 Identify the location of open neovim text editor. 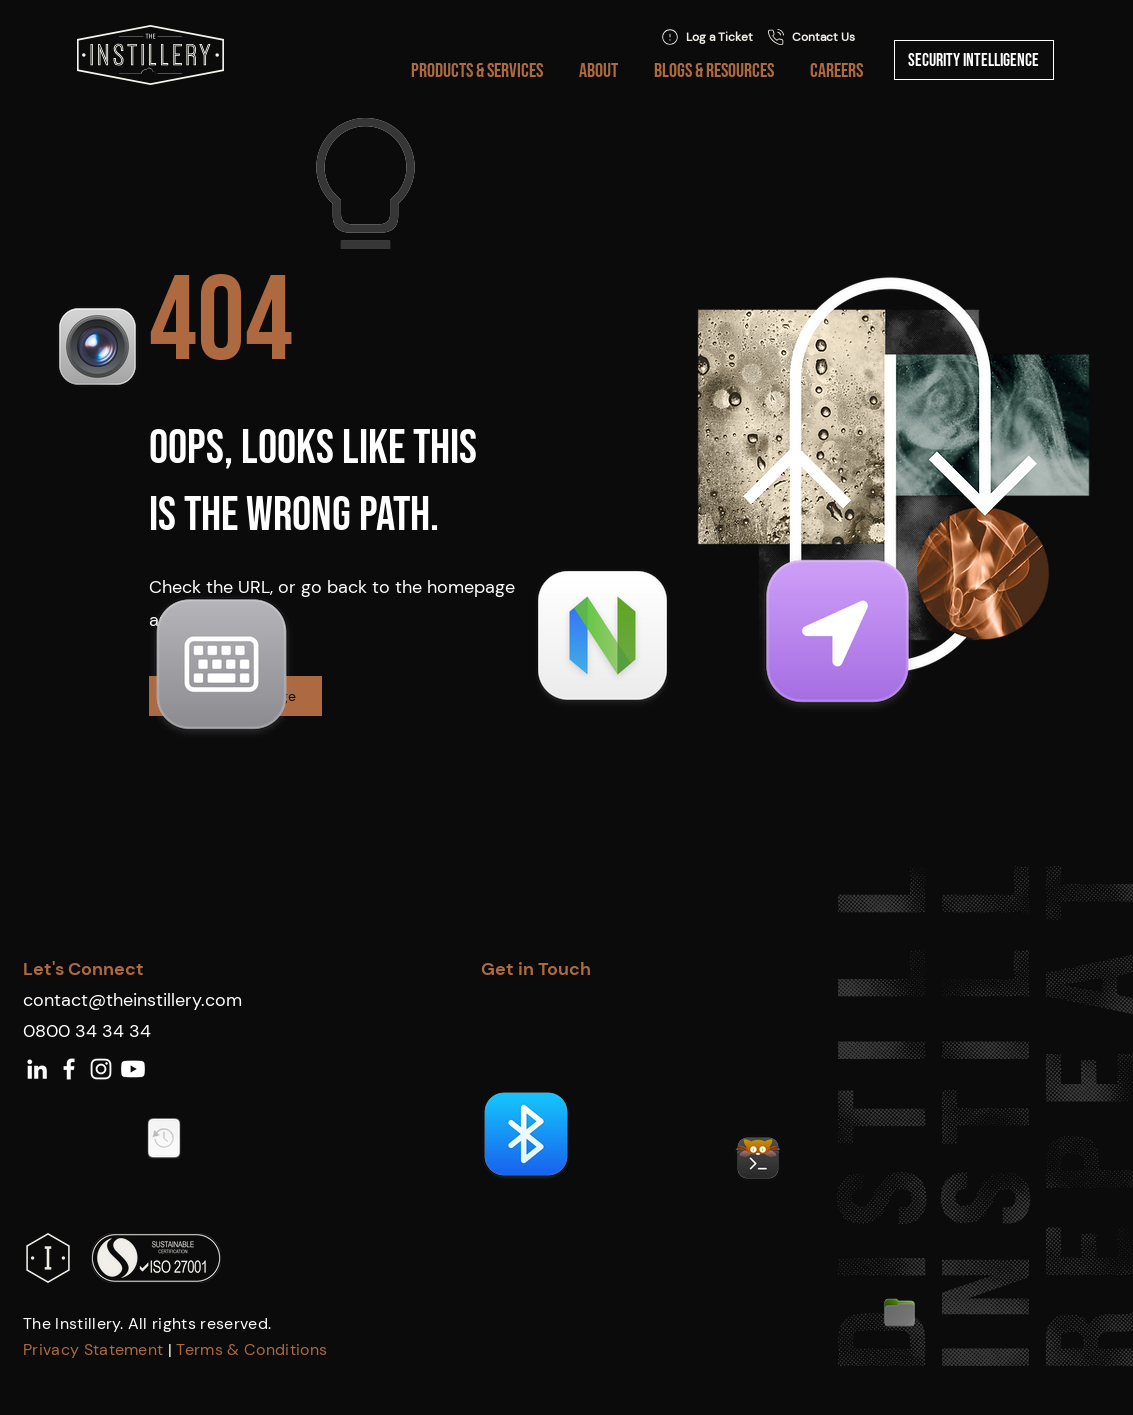
(602, 635).